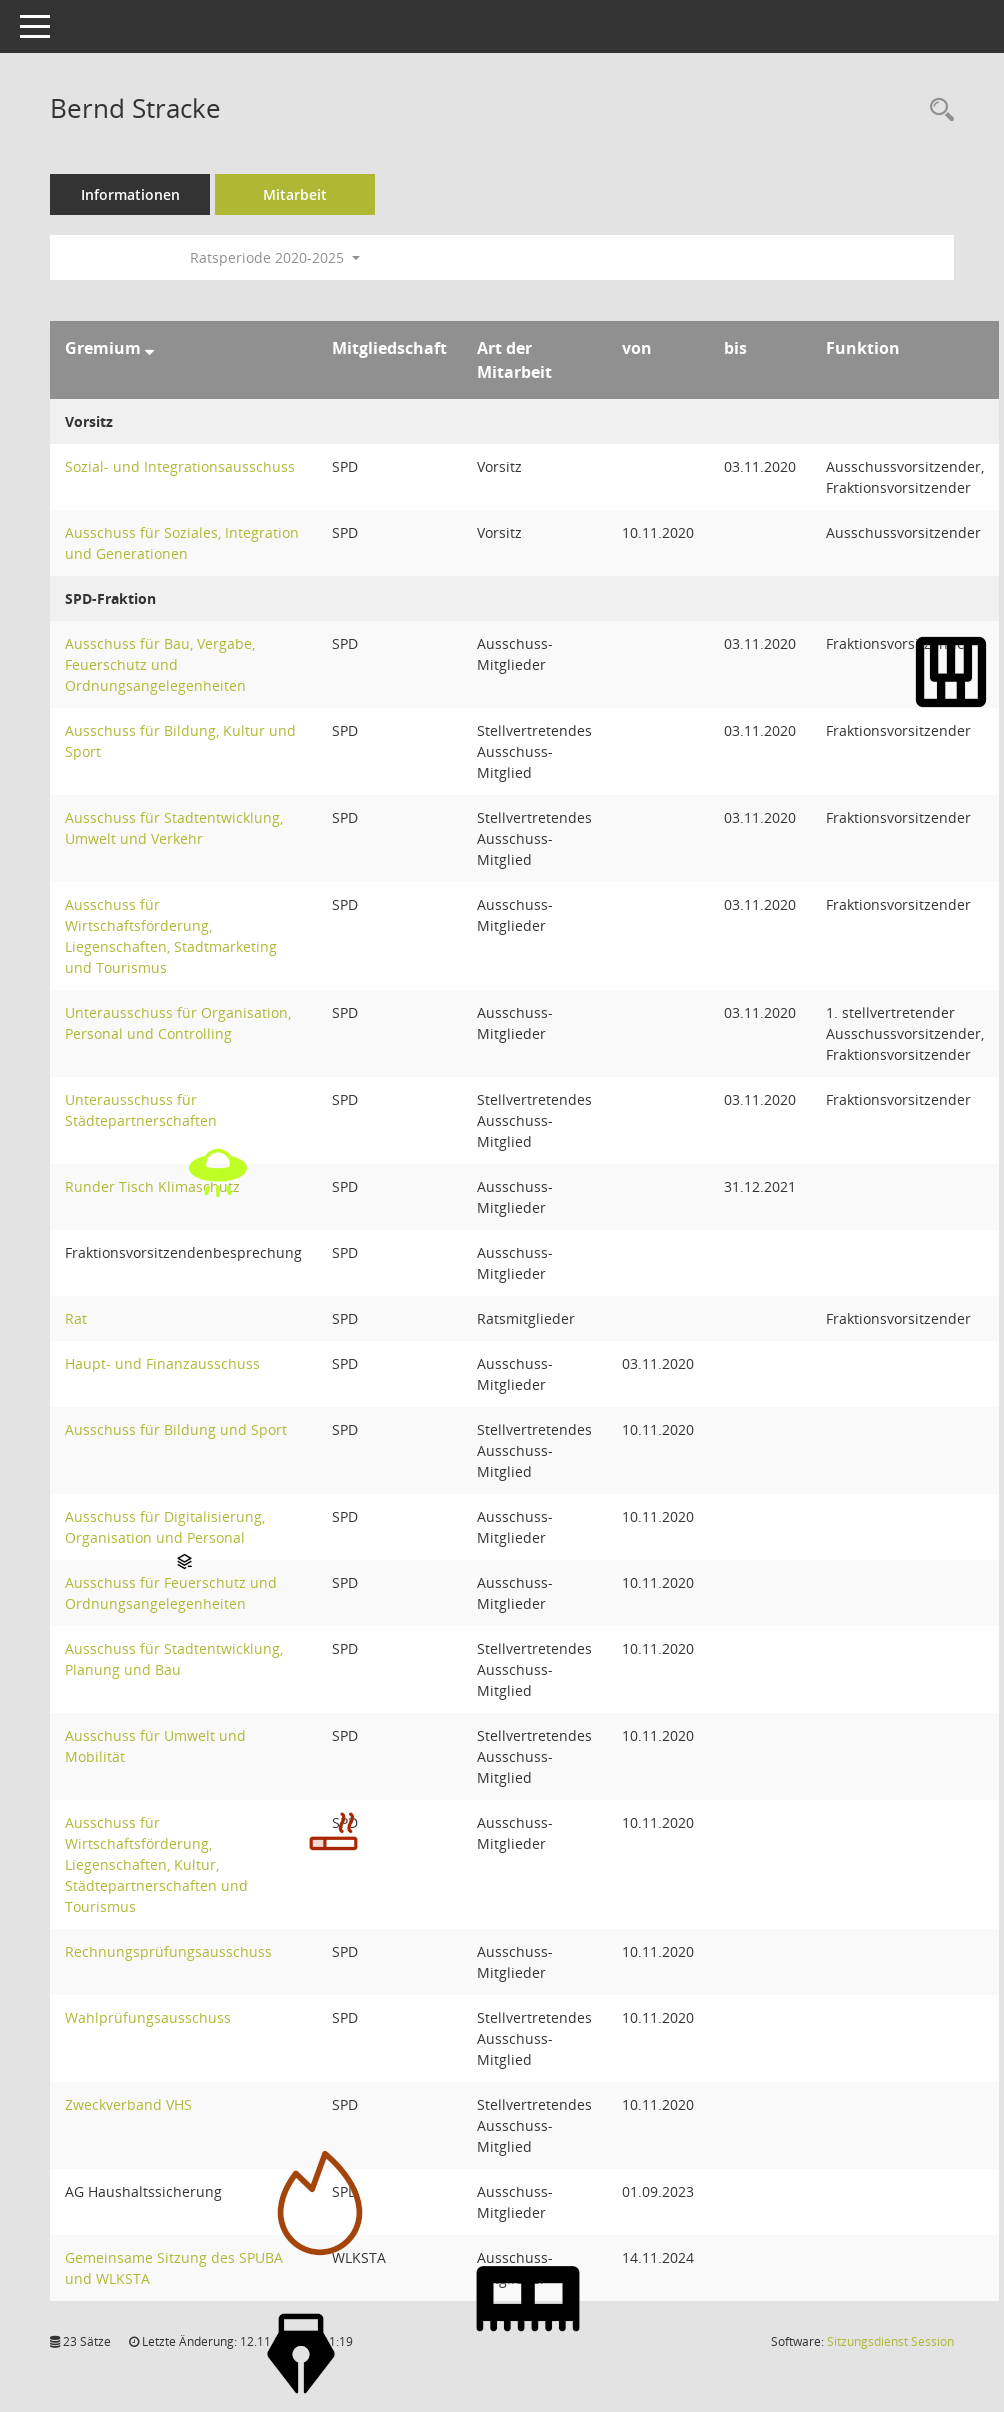 Image resolution: width=1004 pixels, height=2412 pixels. What do you see at coordinates (218, 1172) in the screenshot?
I see `access sci-fi or space-themed content` at bounding box center [218, 1172].